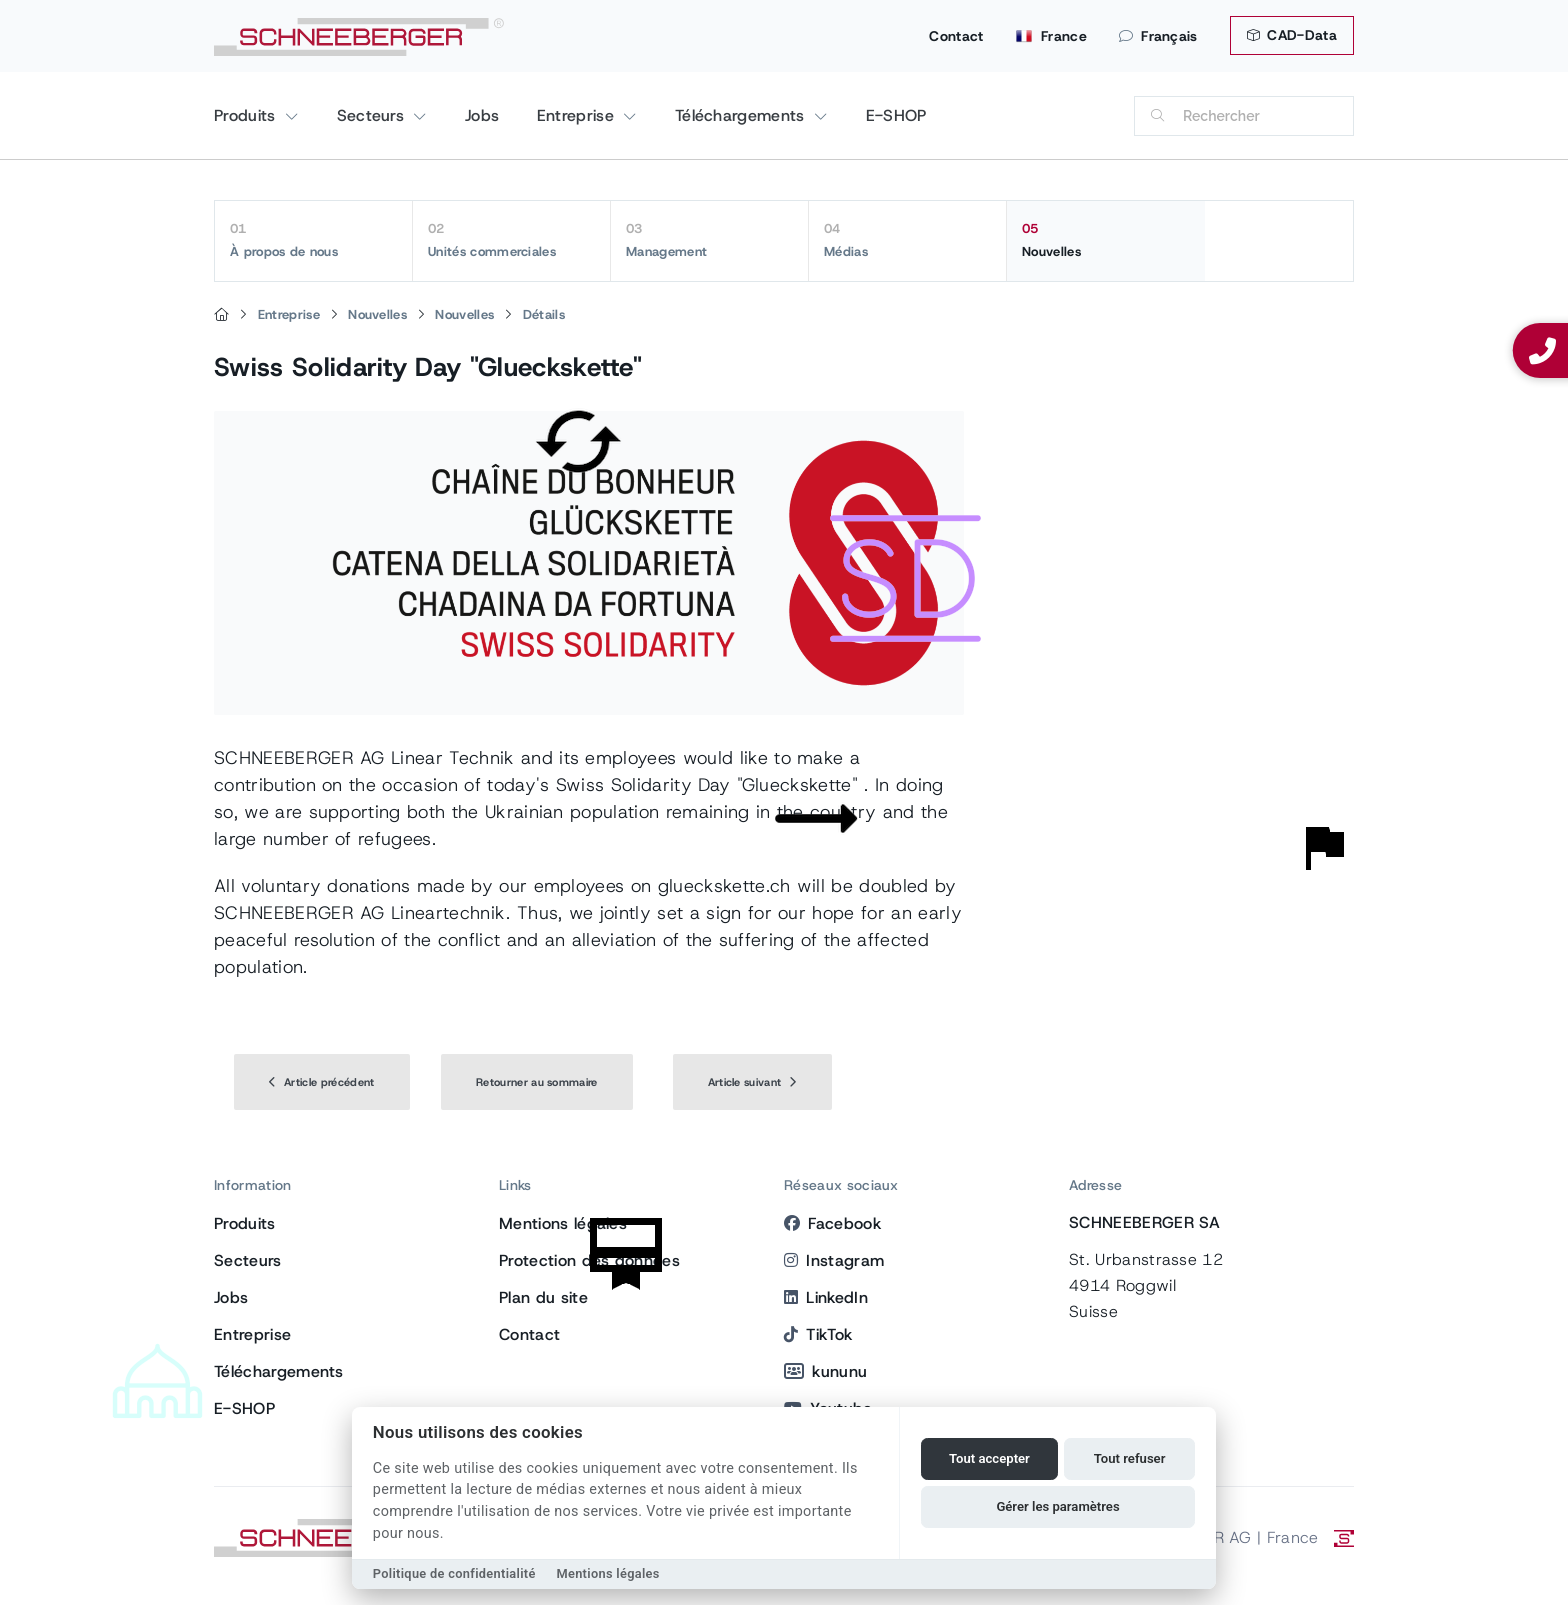 Image resolution: width=1568 pixels, height=1605 pixels. Describe the element at coordinates (1324, 847) in the screenshot. I see `flag or mark an item for follow-up` at that location.